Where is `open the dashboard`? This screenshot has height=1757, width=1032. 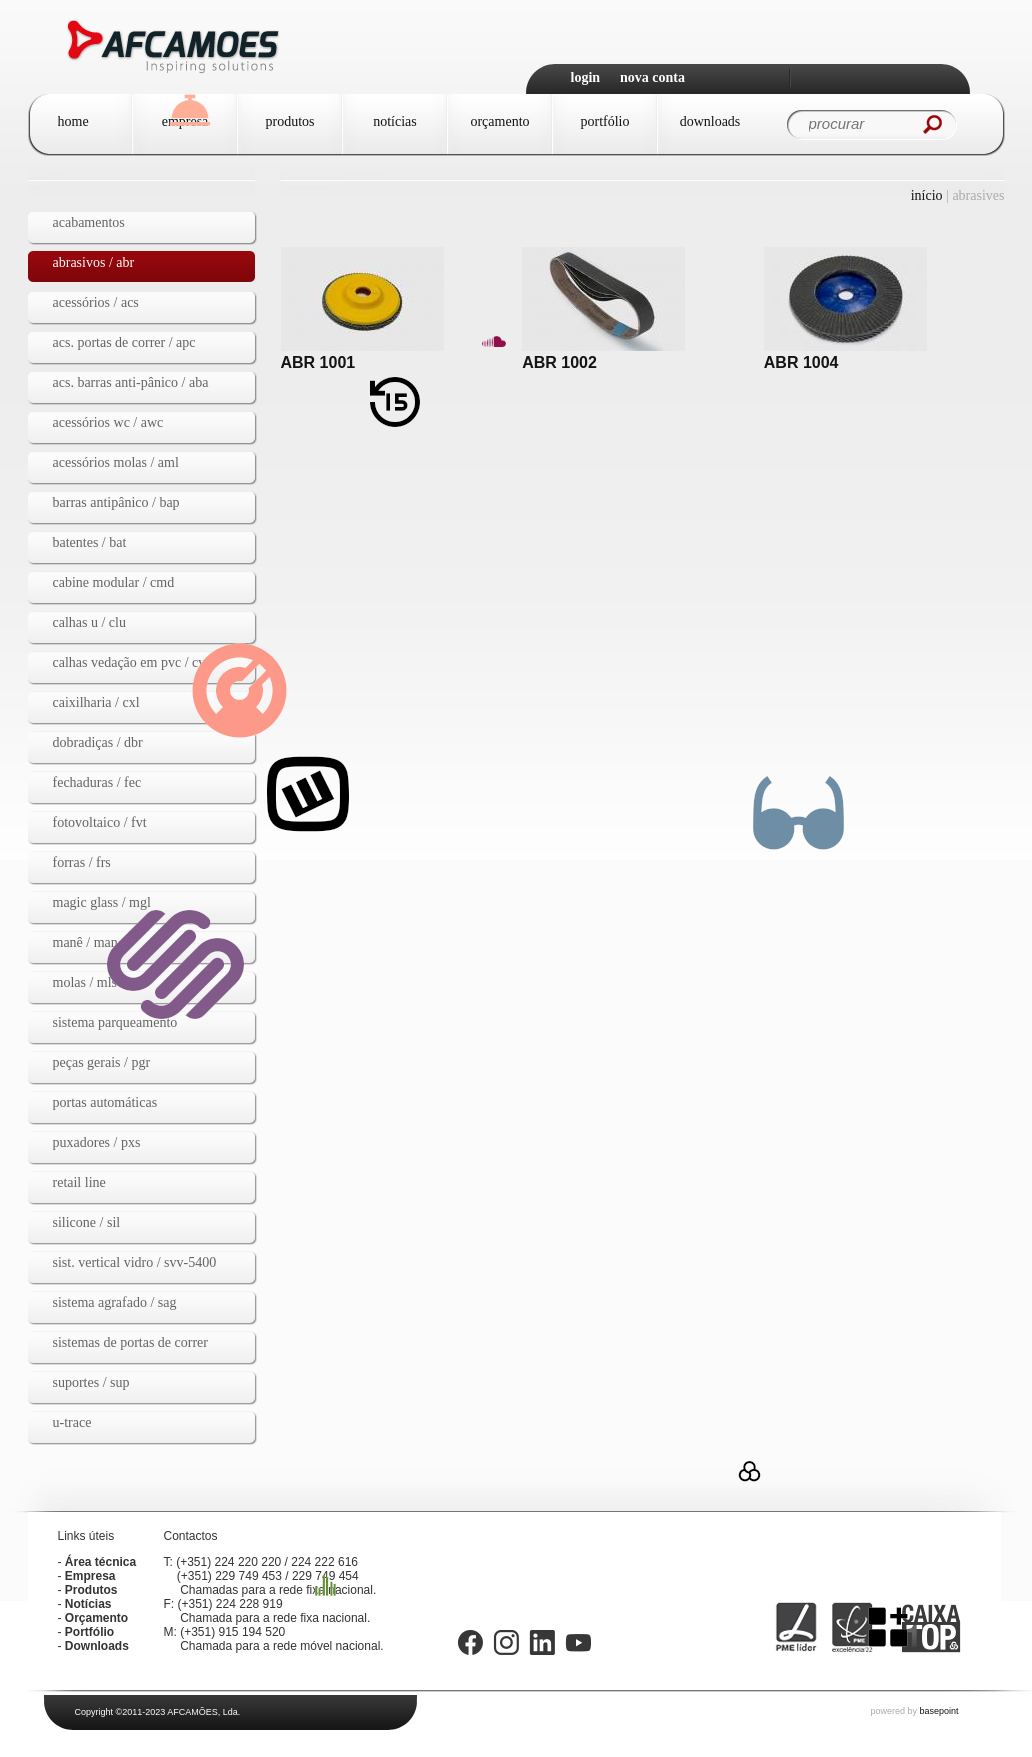 open the dashboard is located at coordinates (239, 690).